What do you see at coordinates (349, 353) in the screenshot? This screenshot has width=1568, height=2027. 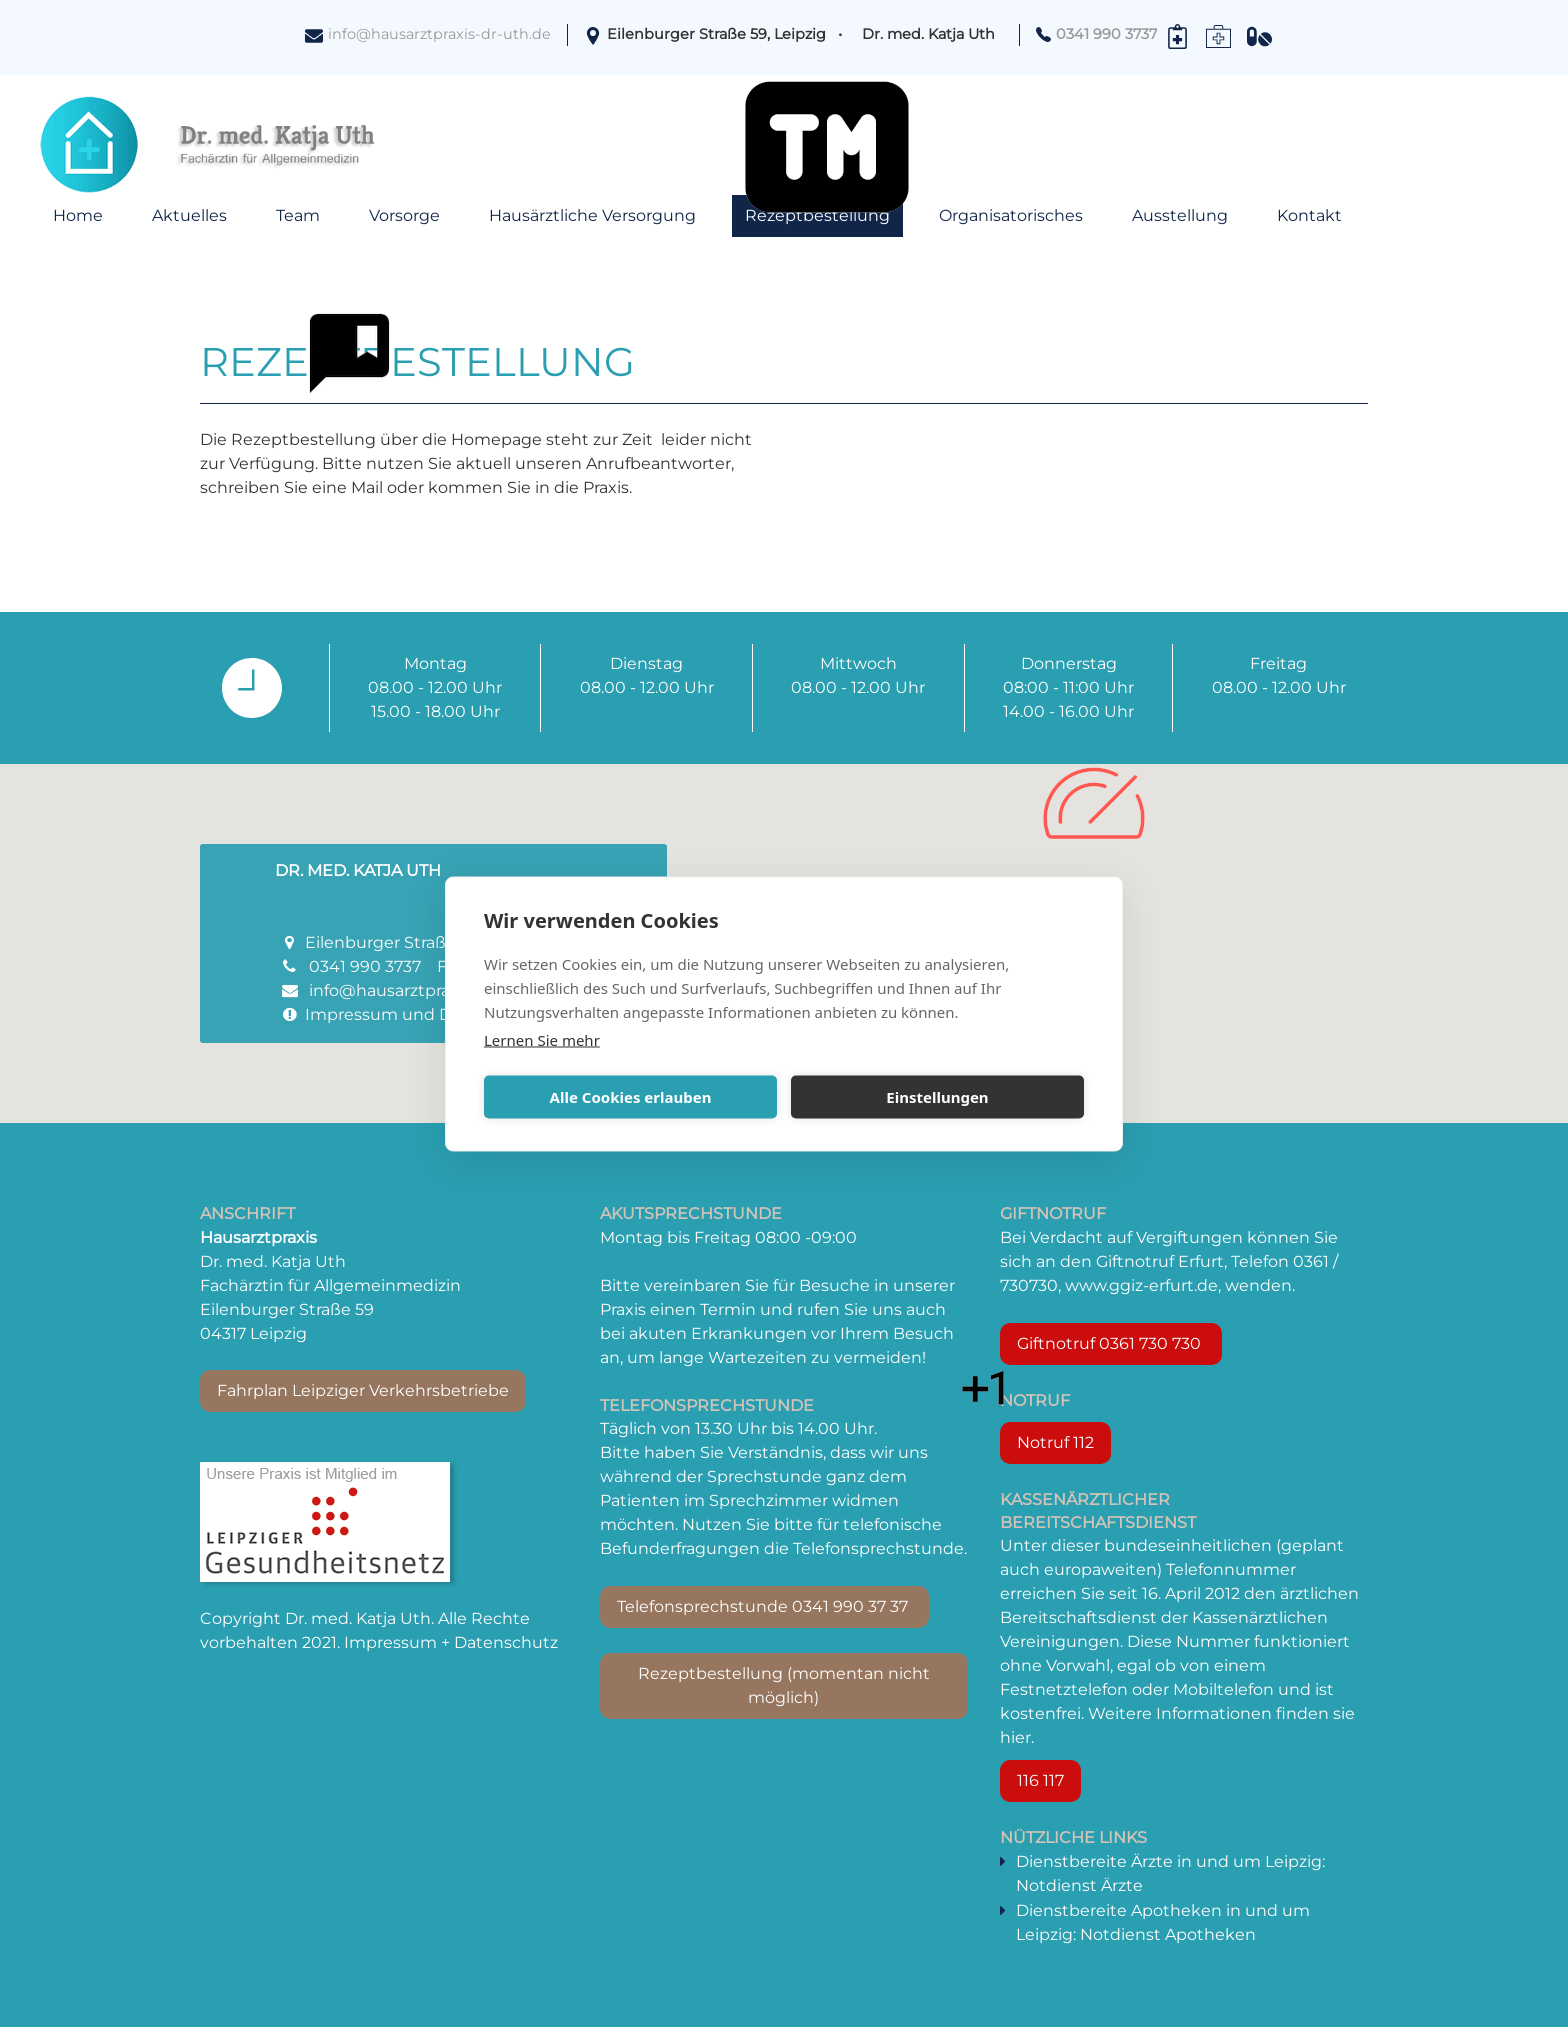 I see `access saved comments or notes` at bounding box center [349, 353].